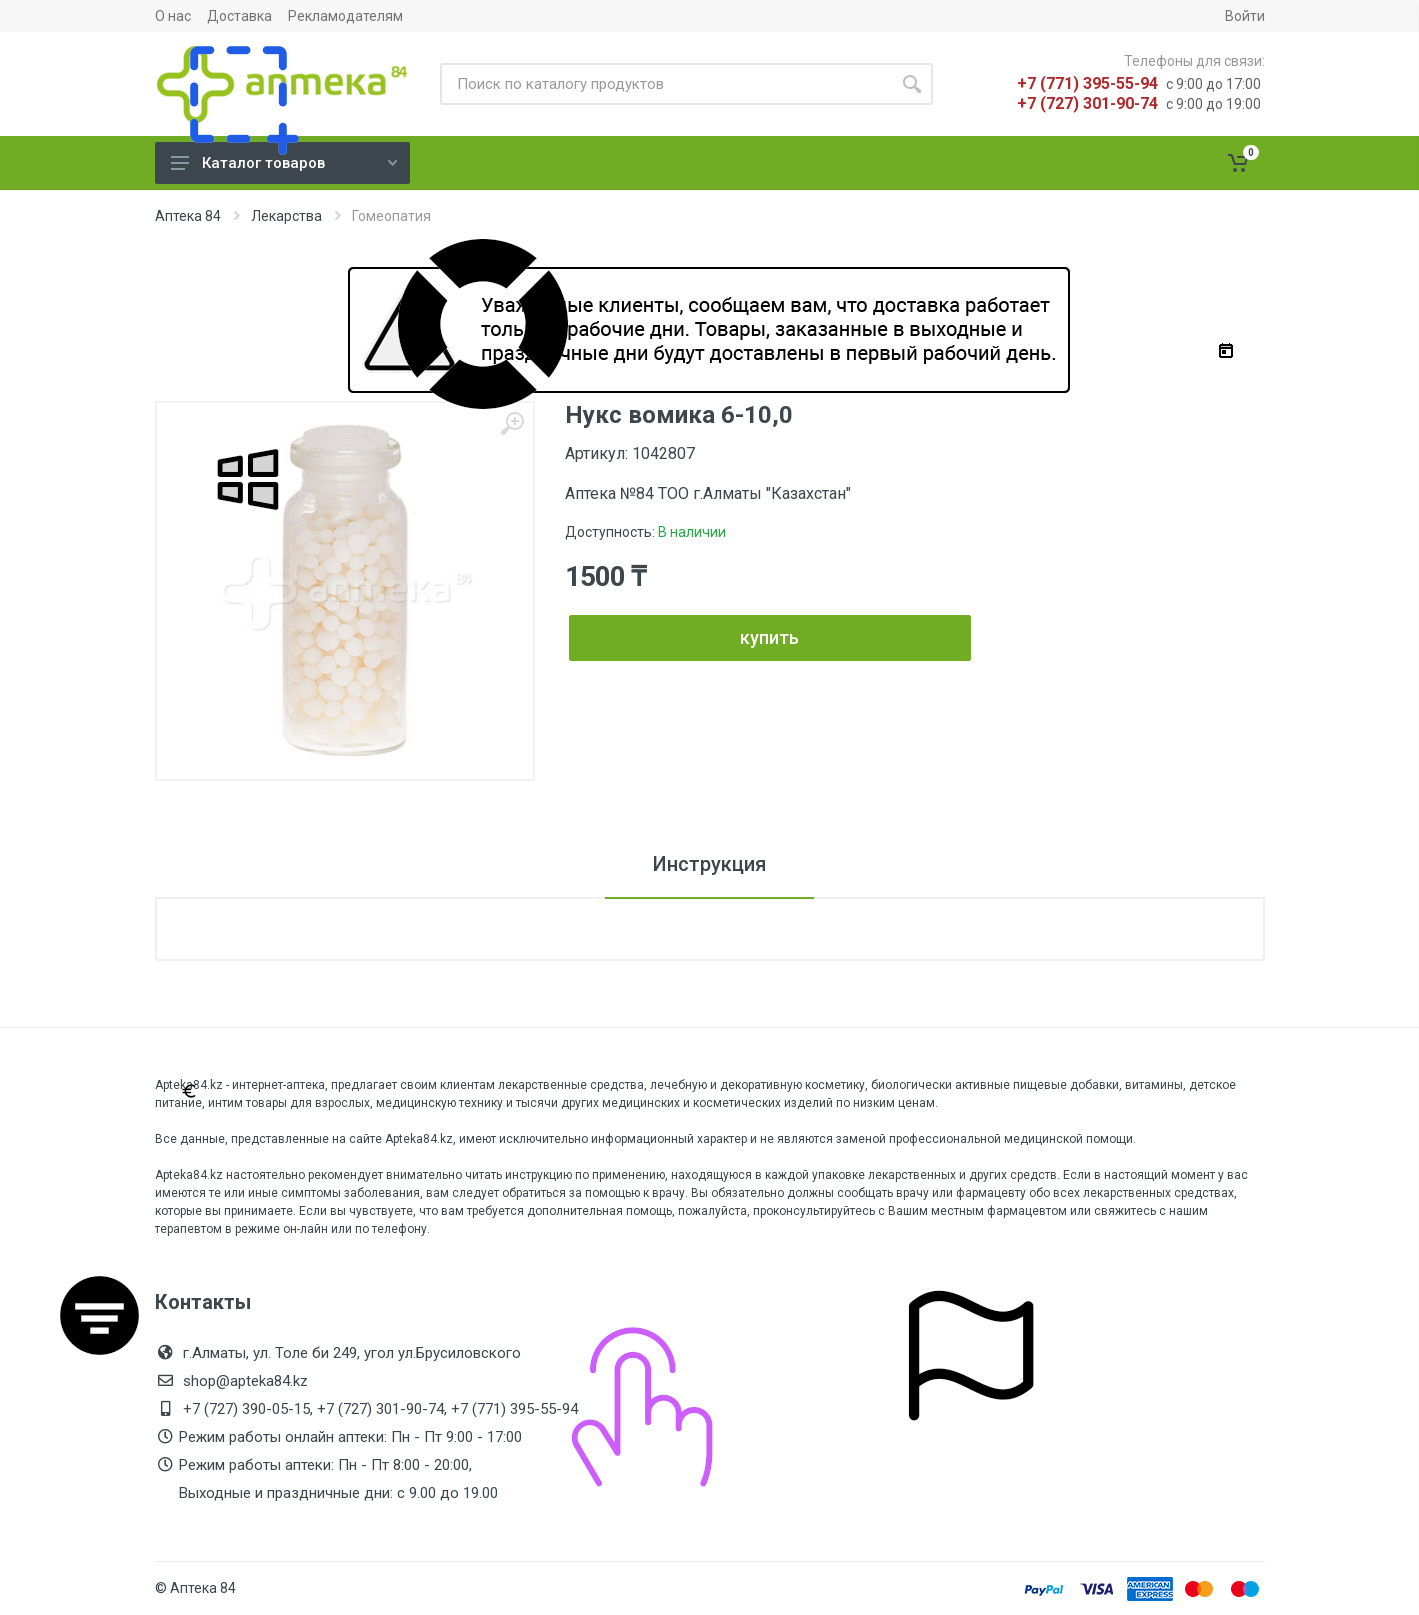 This screenshot has height=1615, width=1419. What do you see at coordinates (483, 324) in the screenshot?
I see `access help or support center` at bounding box center [483, 324].